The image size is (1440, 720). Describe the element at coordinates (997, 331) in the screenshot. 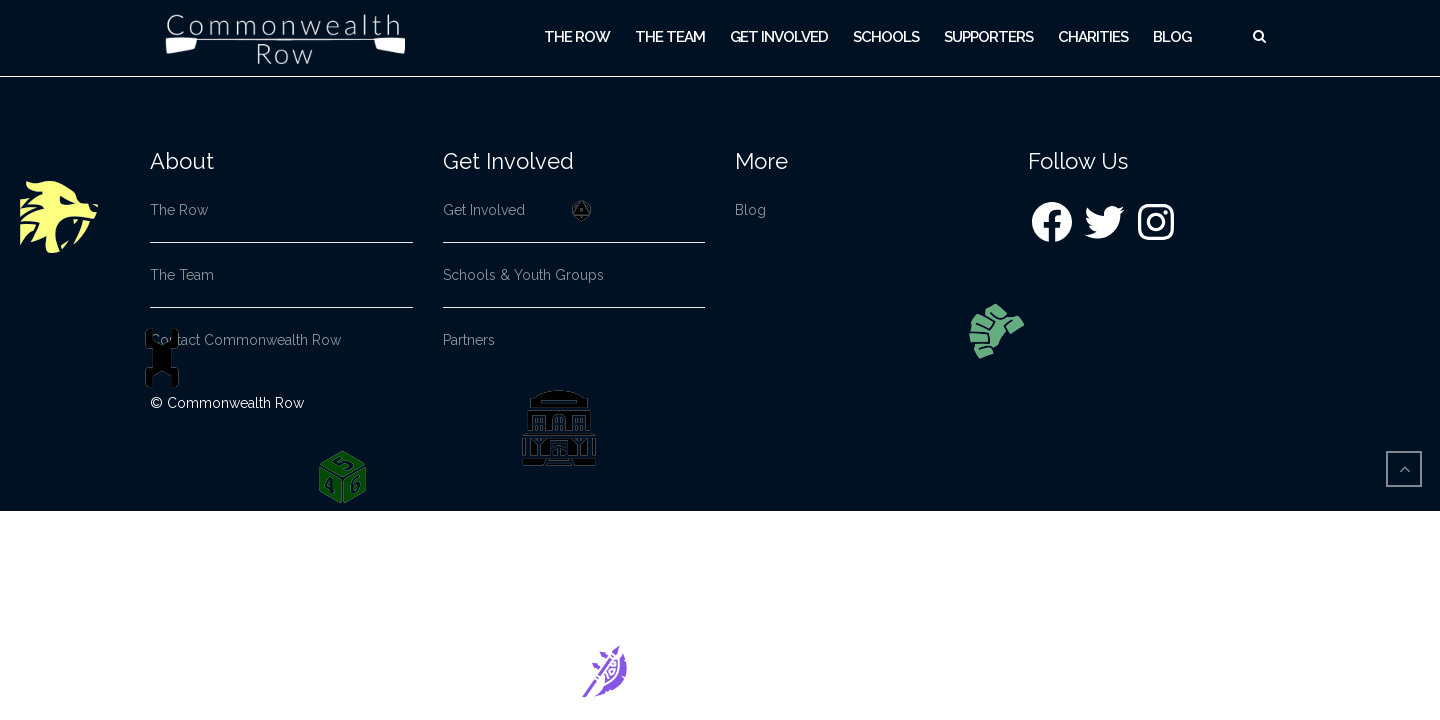

I see `grab or drag an item` at that location.